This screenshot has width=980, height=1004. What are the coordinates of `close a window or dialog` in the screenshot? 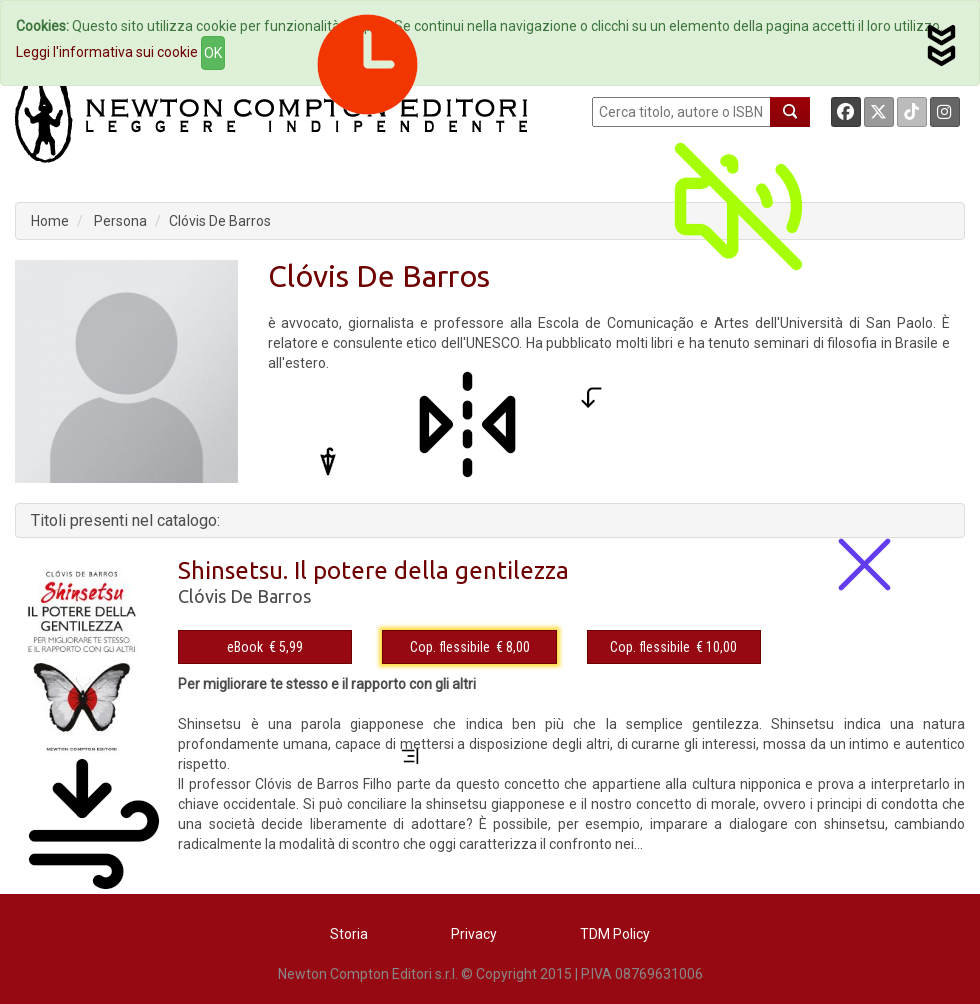 It's located at (864, 564).